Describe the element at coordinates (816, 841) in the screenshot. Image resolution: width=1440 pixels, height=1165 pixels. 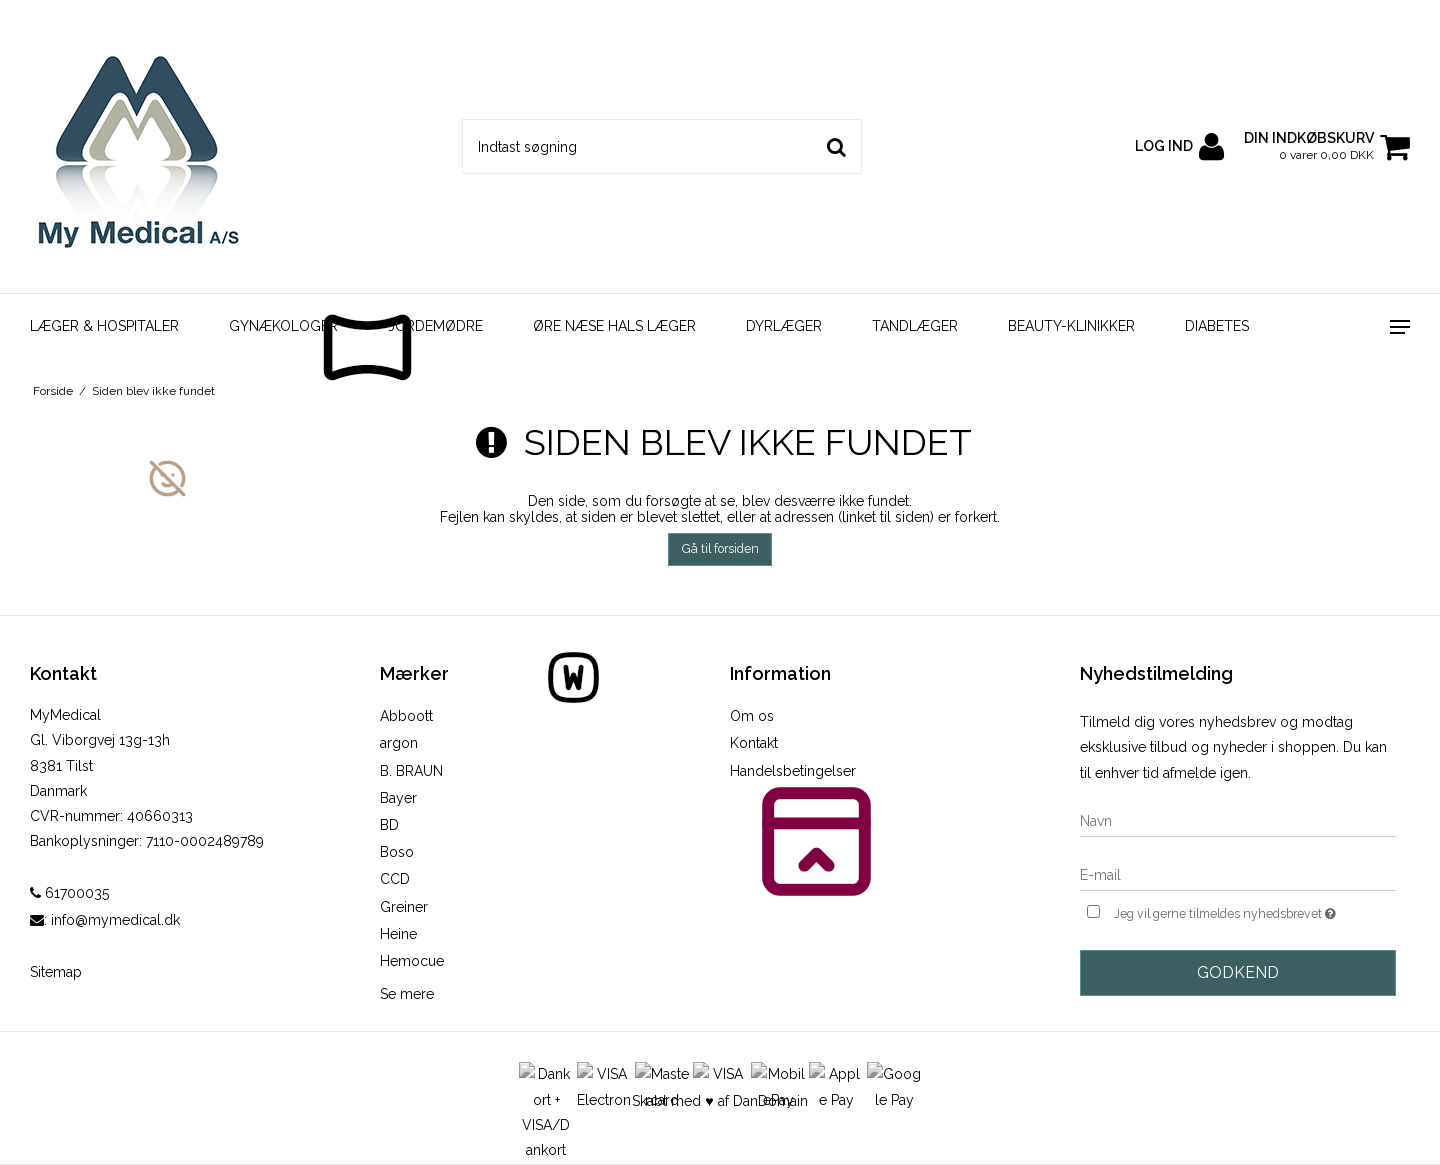
I see `collapse the navigation bar` at that location.